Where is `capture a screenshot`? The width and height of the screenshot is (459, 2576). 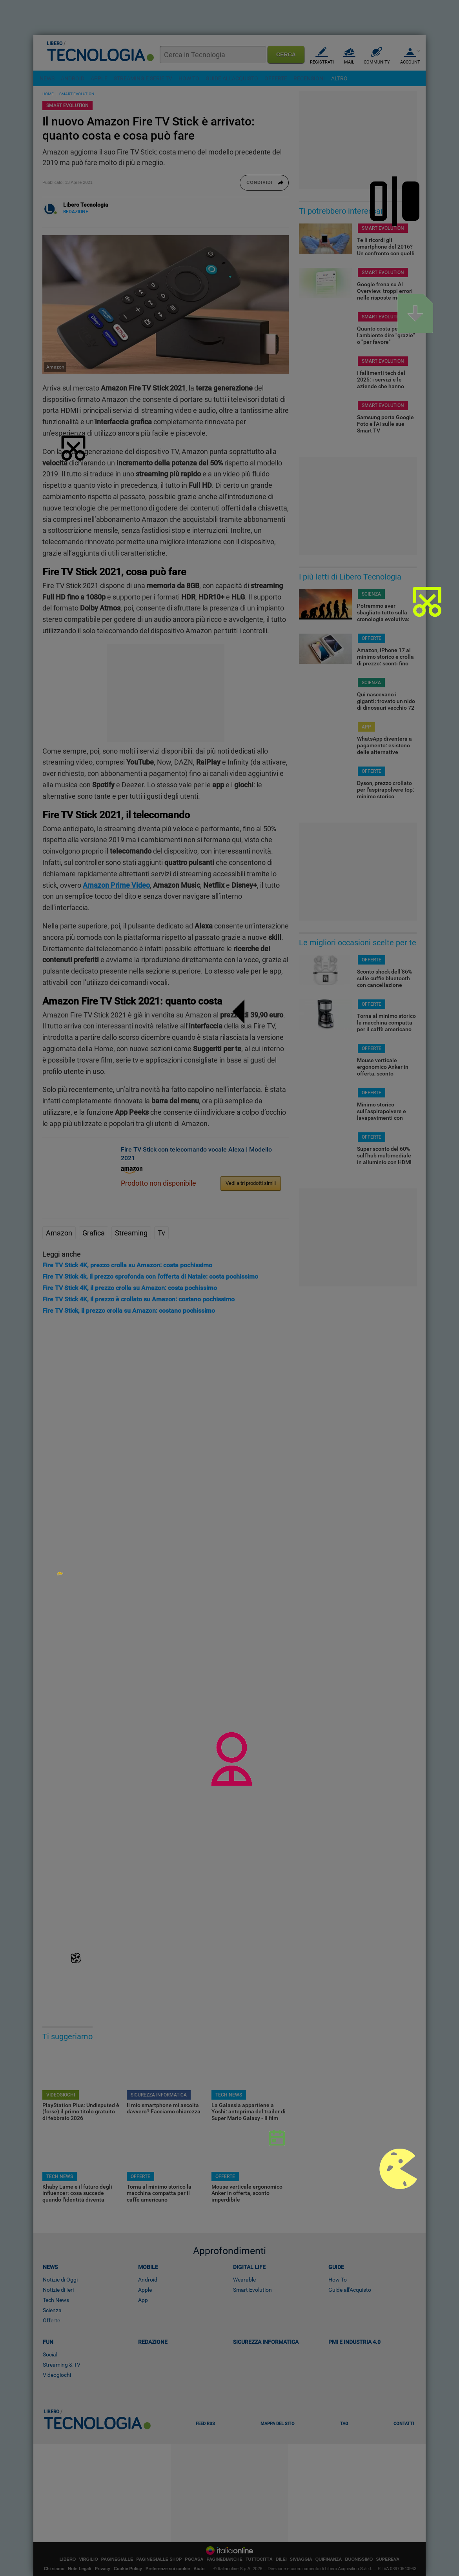
capture a screenshot is located at coordinates (427, 601).